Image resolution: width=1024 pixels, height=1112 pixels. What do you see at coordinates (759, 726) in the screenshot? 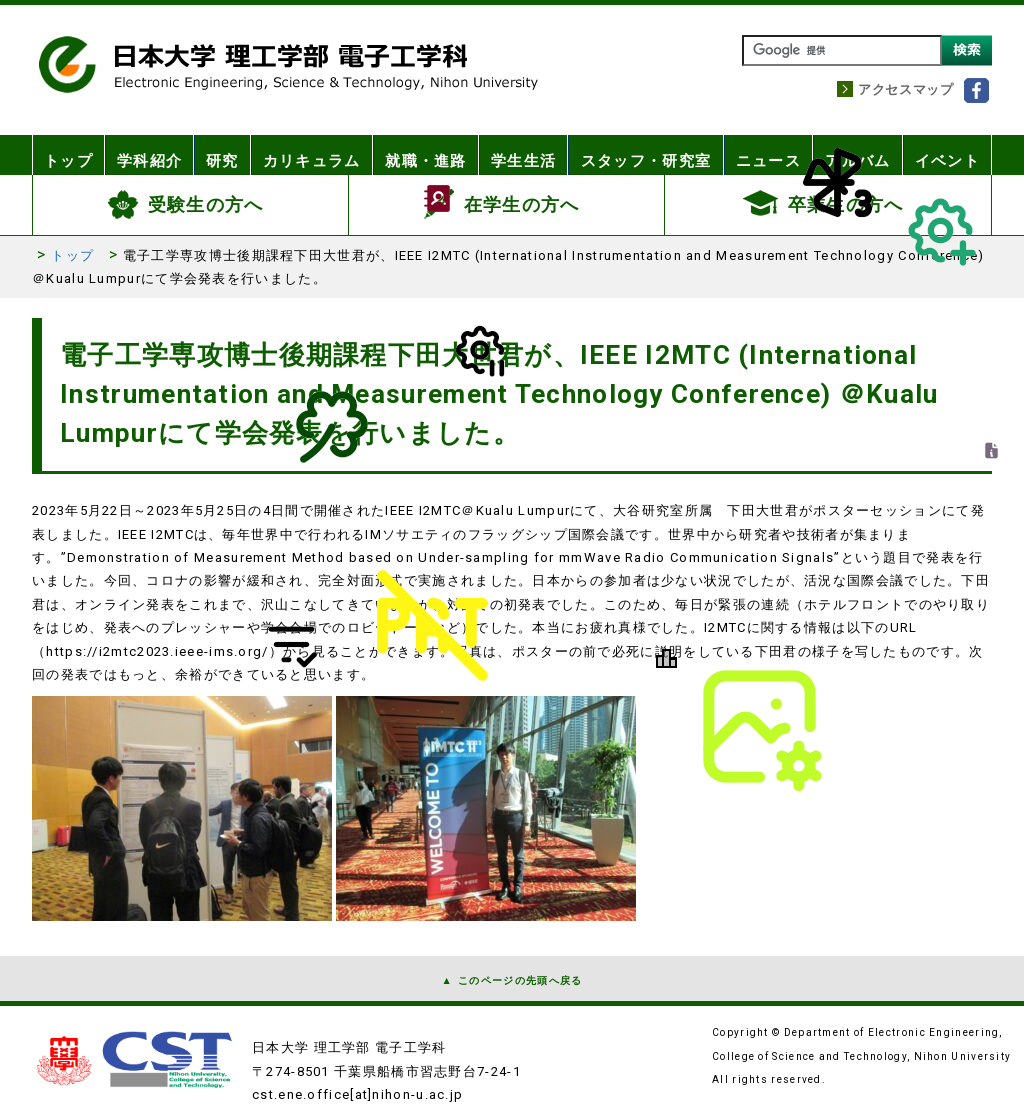
I see `access image or photo settings` at bounding box center [759, 726].